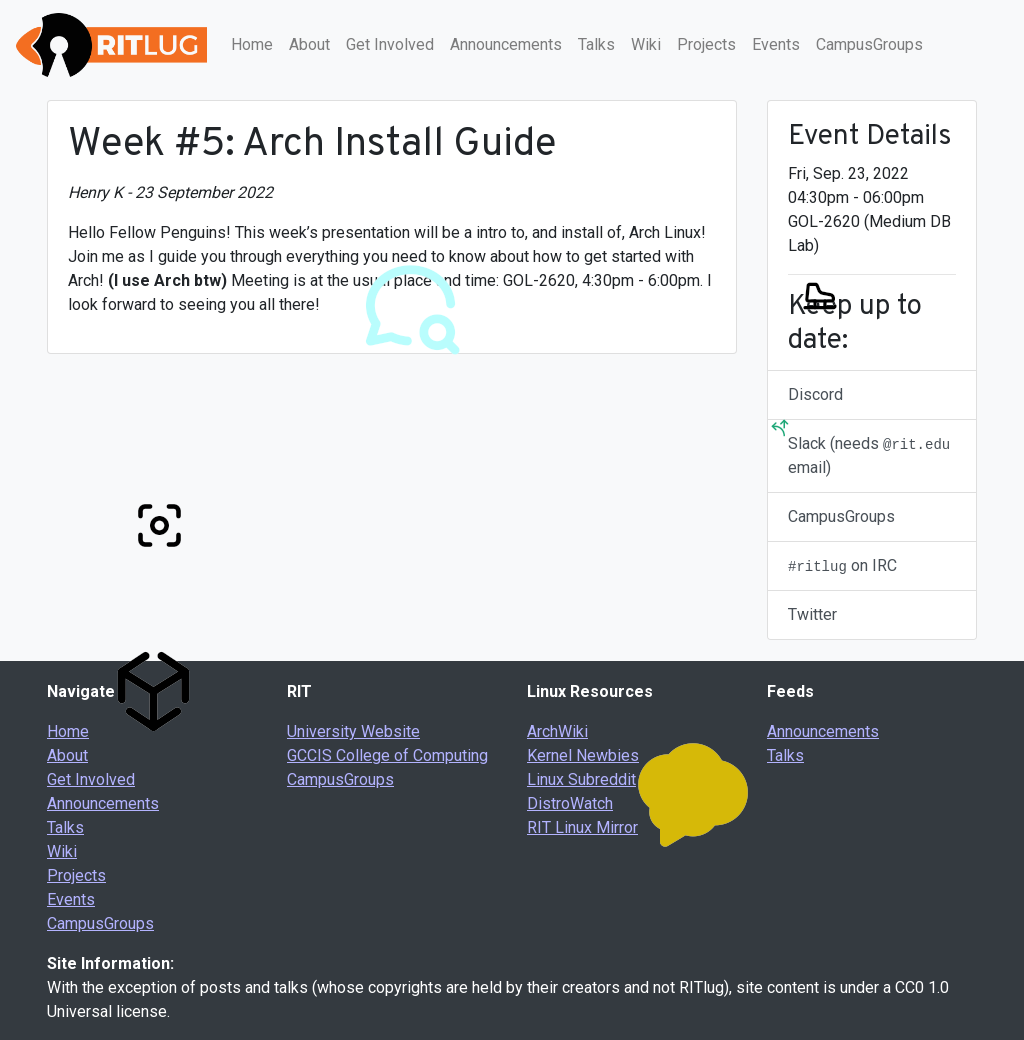 This screenshot has height=1040, width=1024. Describe the element at coordinates (159, 525) in the screenshot. I see `capture a screenshot or photo` at that location.